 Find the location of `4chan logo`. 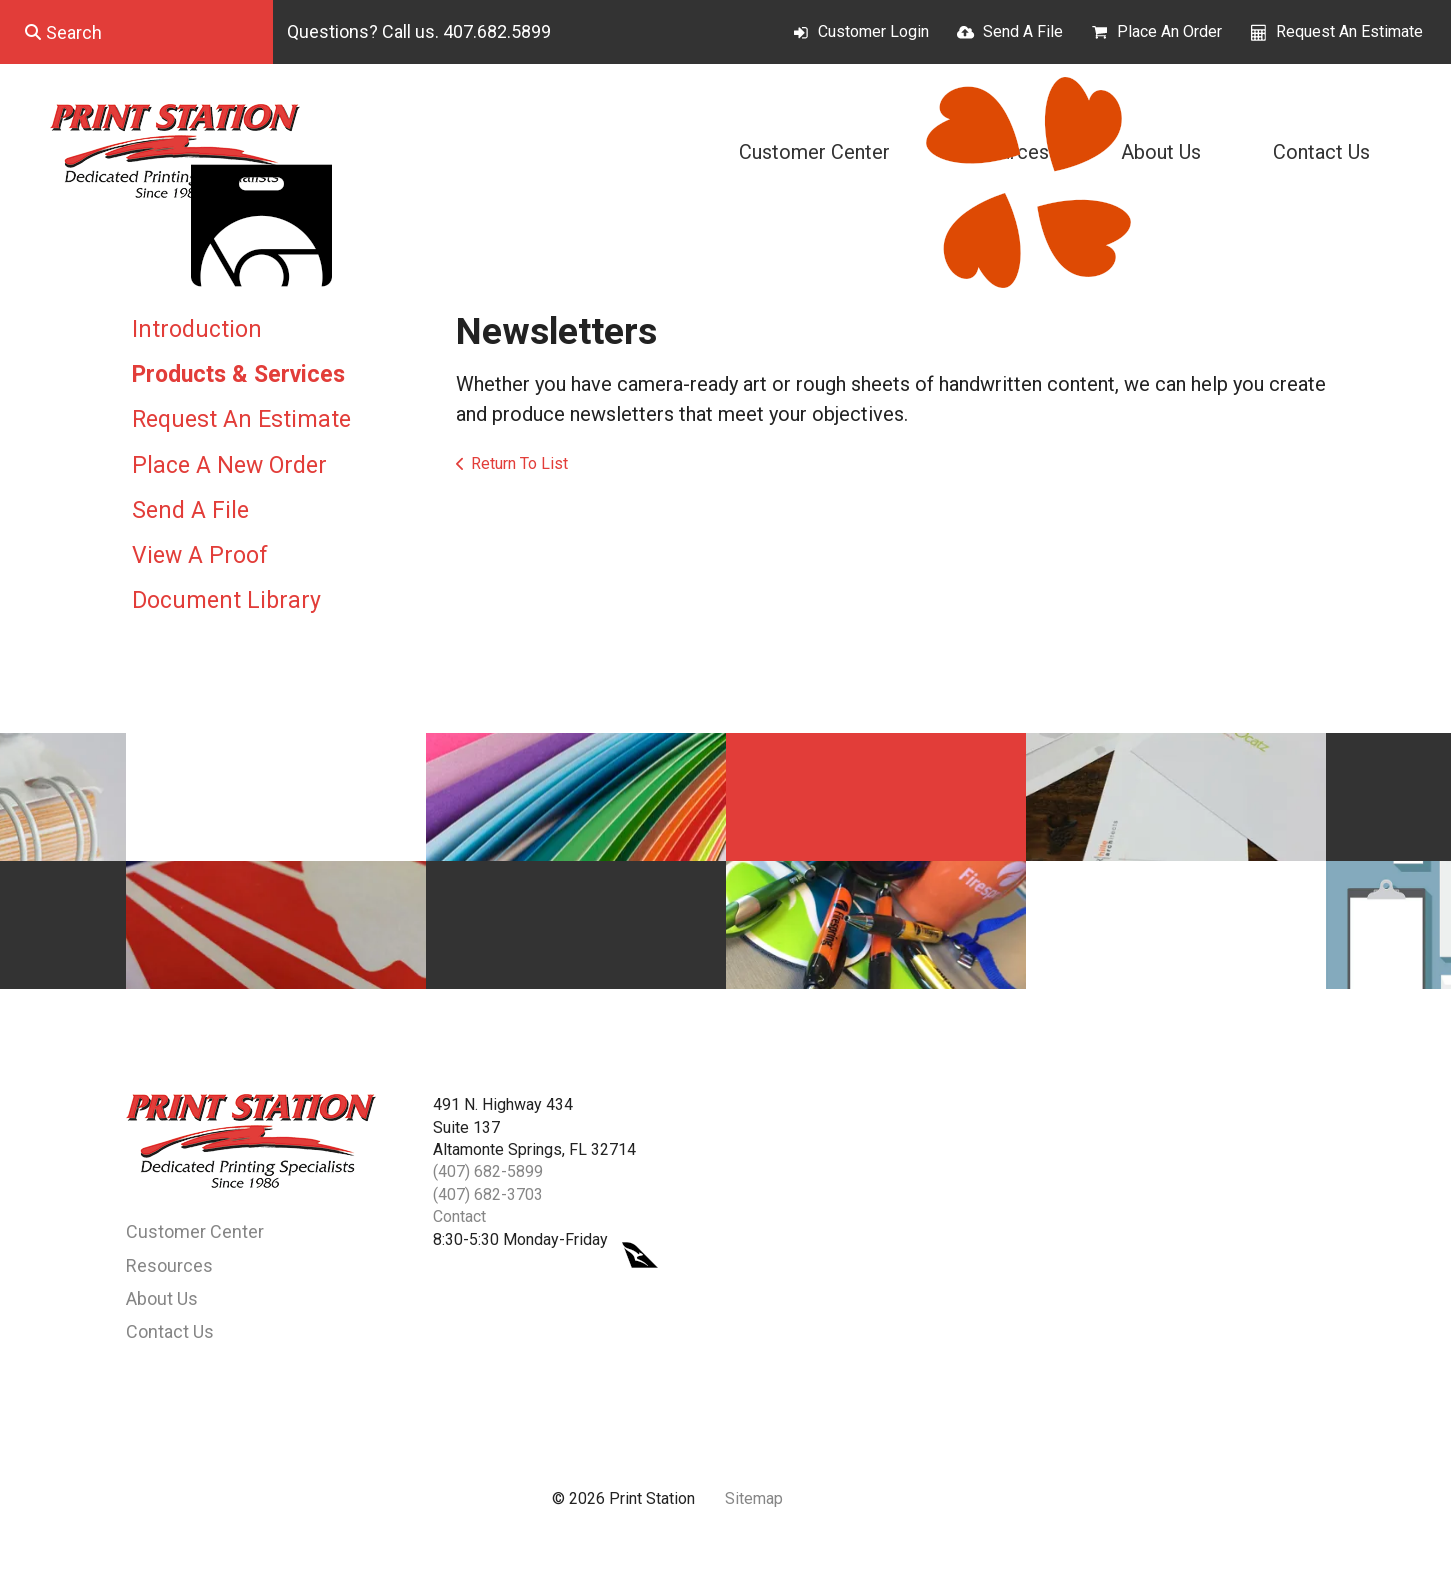

4chan logo is located at coordinates (1028, 182).